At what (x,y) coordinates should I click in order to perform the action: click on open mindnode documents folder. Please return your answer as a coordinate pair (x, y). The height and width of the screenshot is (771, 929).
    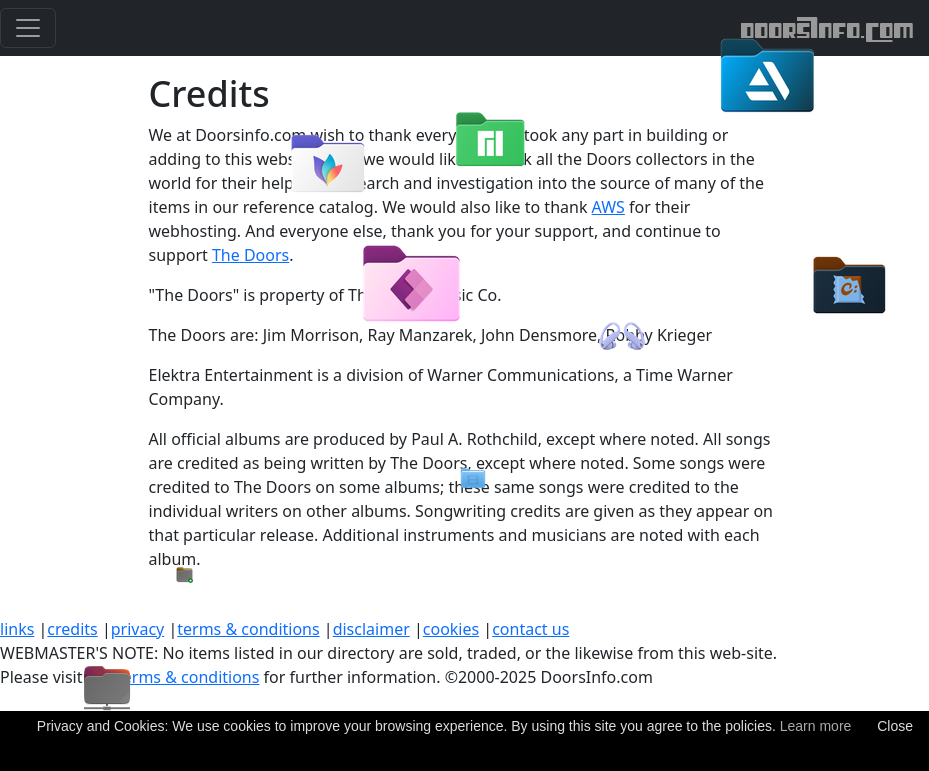
    Looking at the image, I should click on (327, 165).